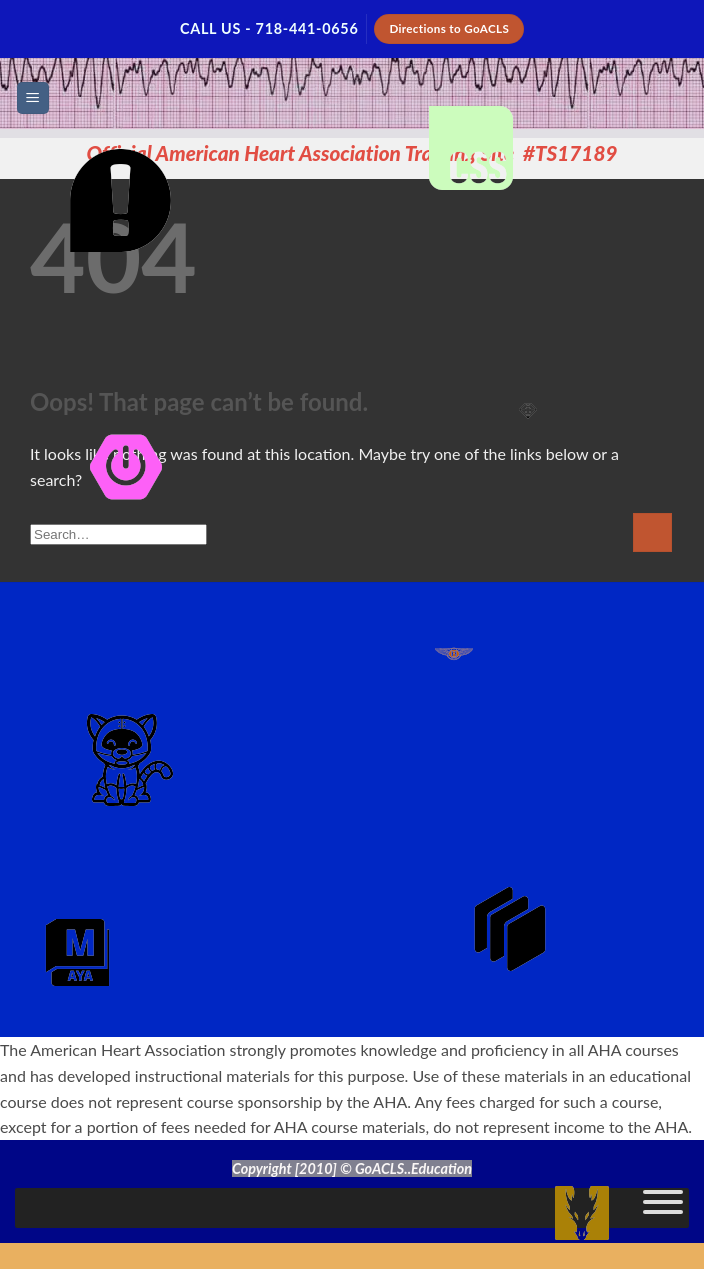 Image resolution: width=704 pixels, height=1269 pixels. I want to click on check service outage status on Downdetector, so click(120, 200).